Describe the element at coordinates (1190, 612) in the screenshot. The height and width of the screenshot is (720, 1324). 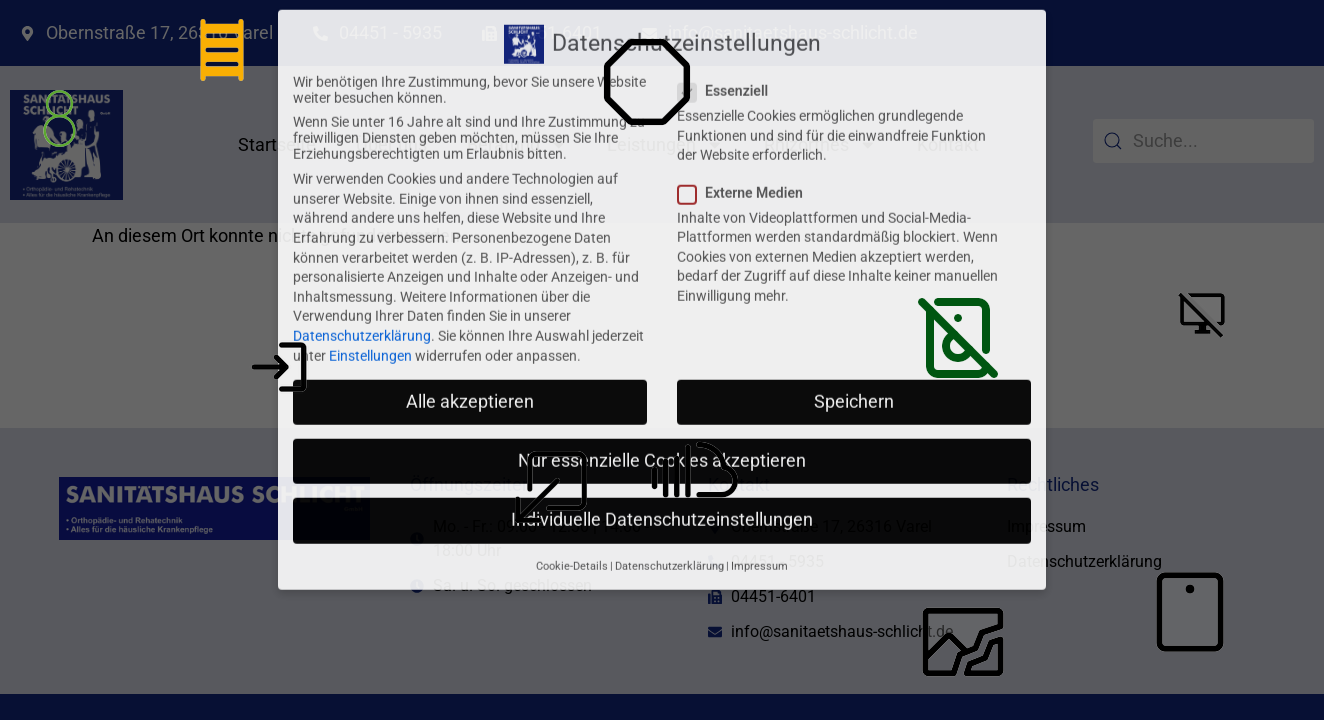
I see `tablet device with front-facing camera` at that location.